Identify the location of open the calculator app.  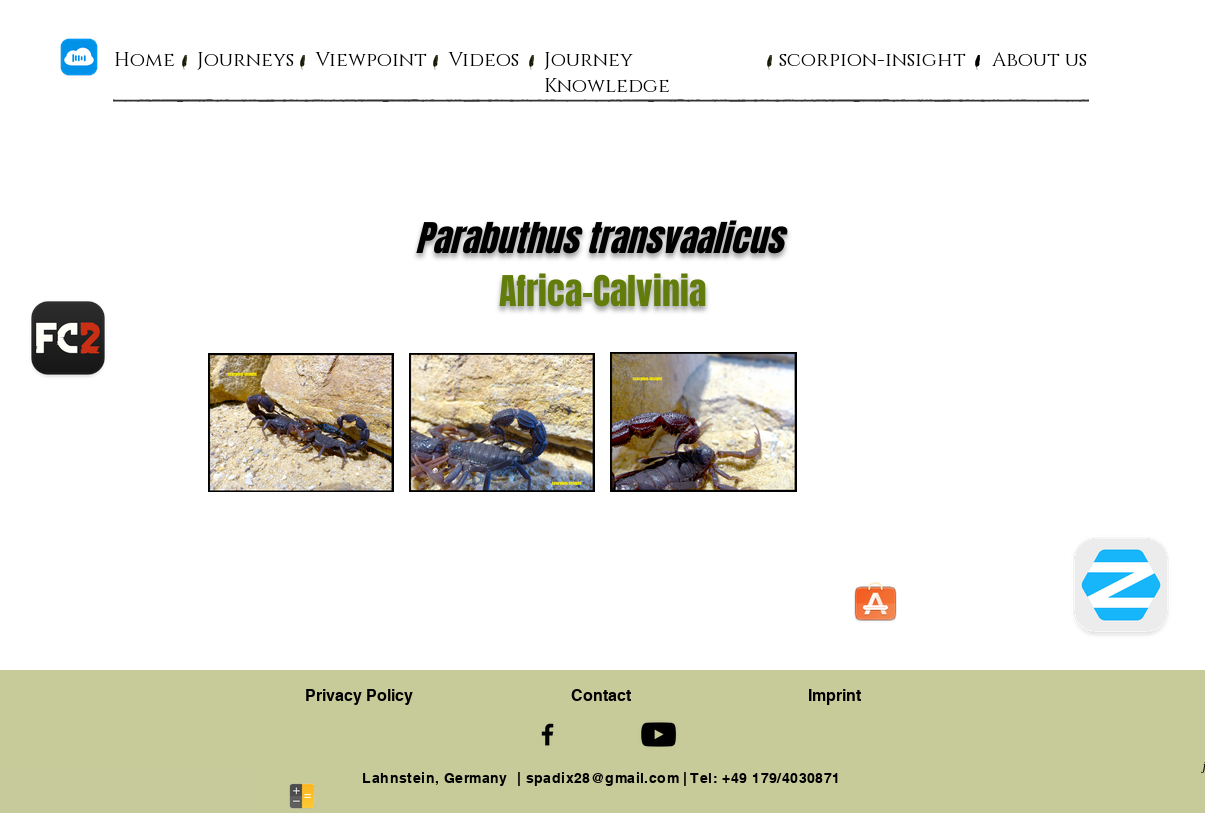
(302, 796).